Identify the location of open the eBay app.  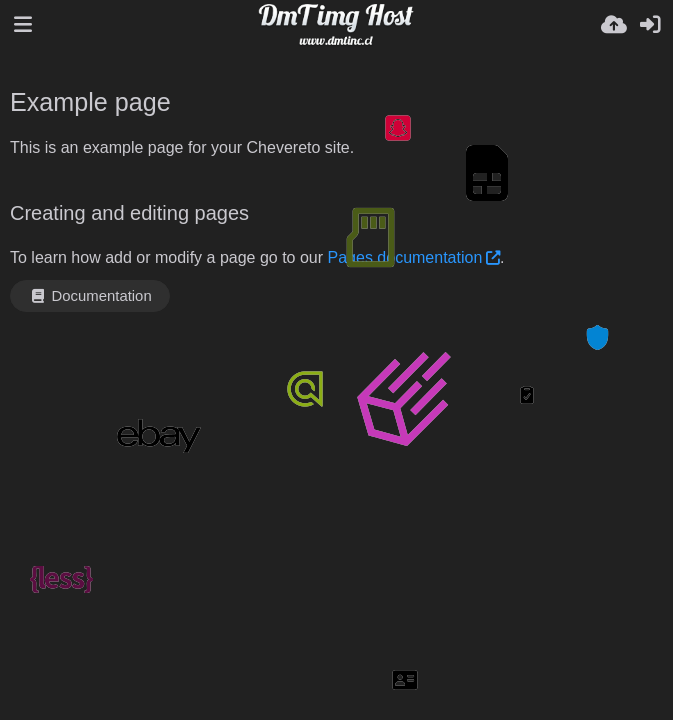
(159, 436).